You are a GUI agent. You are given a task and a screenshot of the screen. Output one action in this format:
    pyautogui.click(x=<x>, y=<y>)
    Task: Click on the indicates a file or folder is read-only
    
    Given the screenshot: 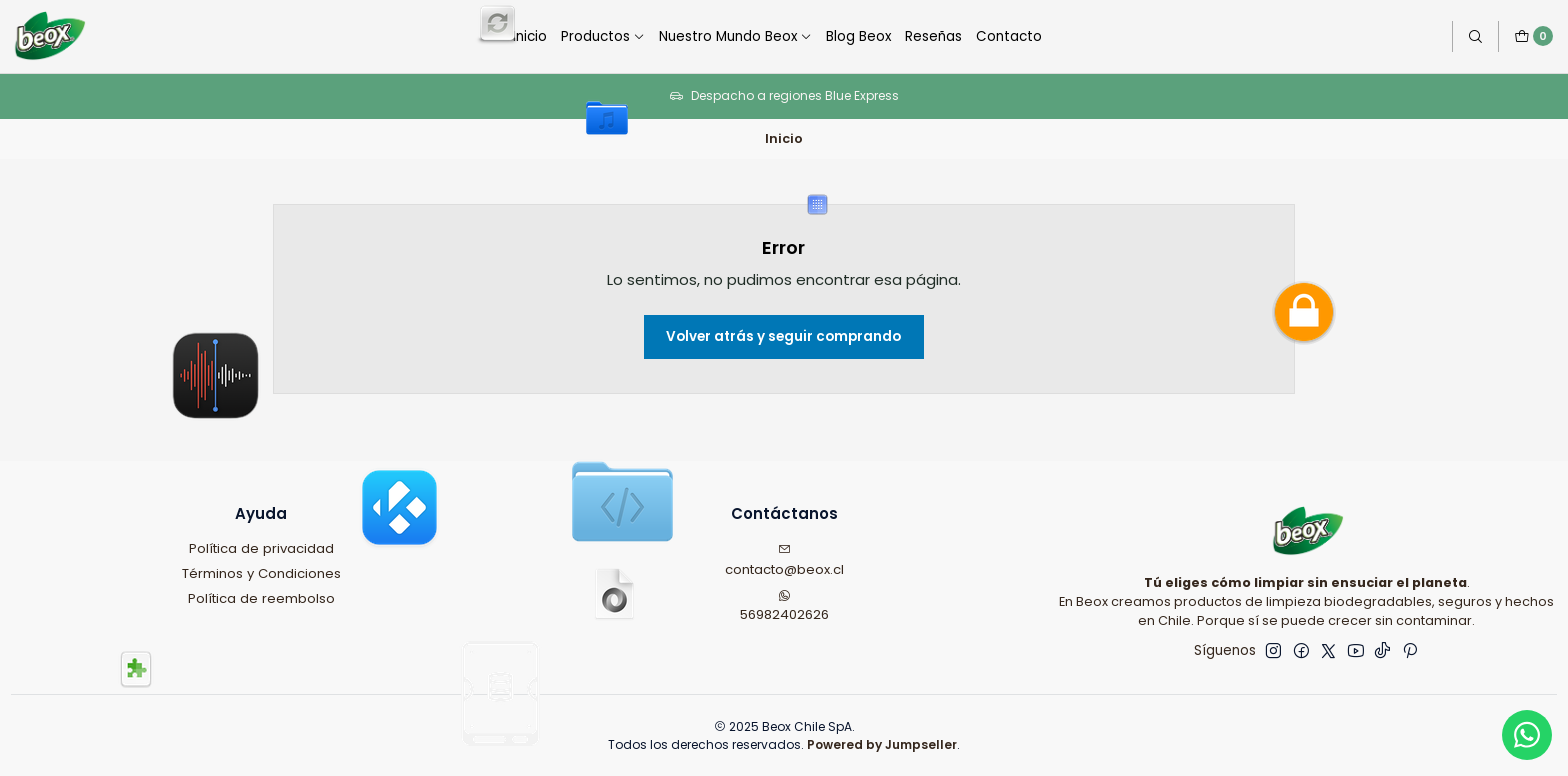 What is the action you would take?
    pyautogui.click(x=1304, y=312)
    